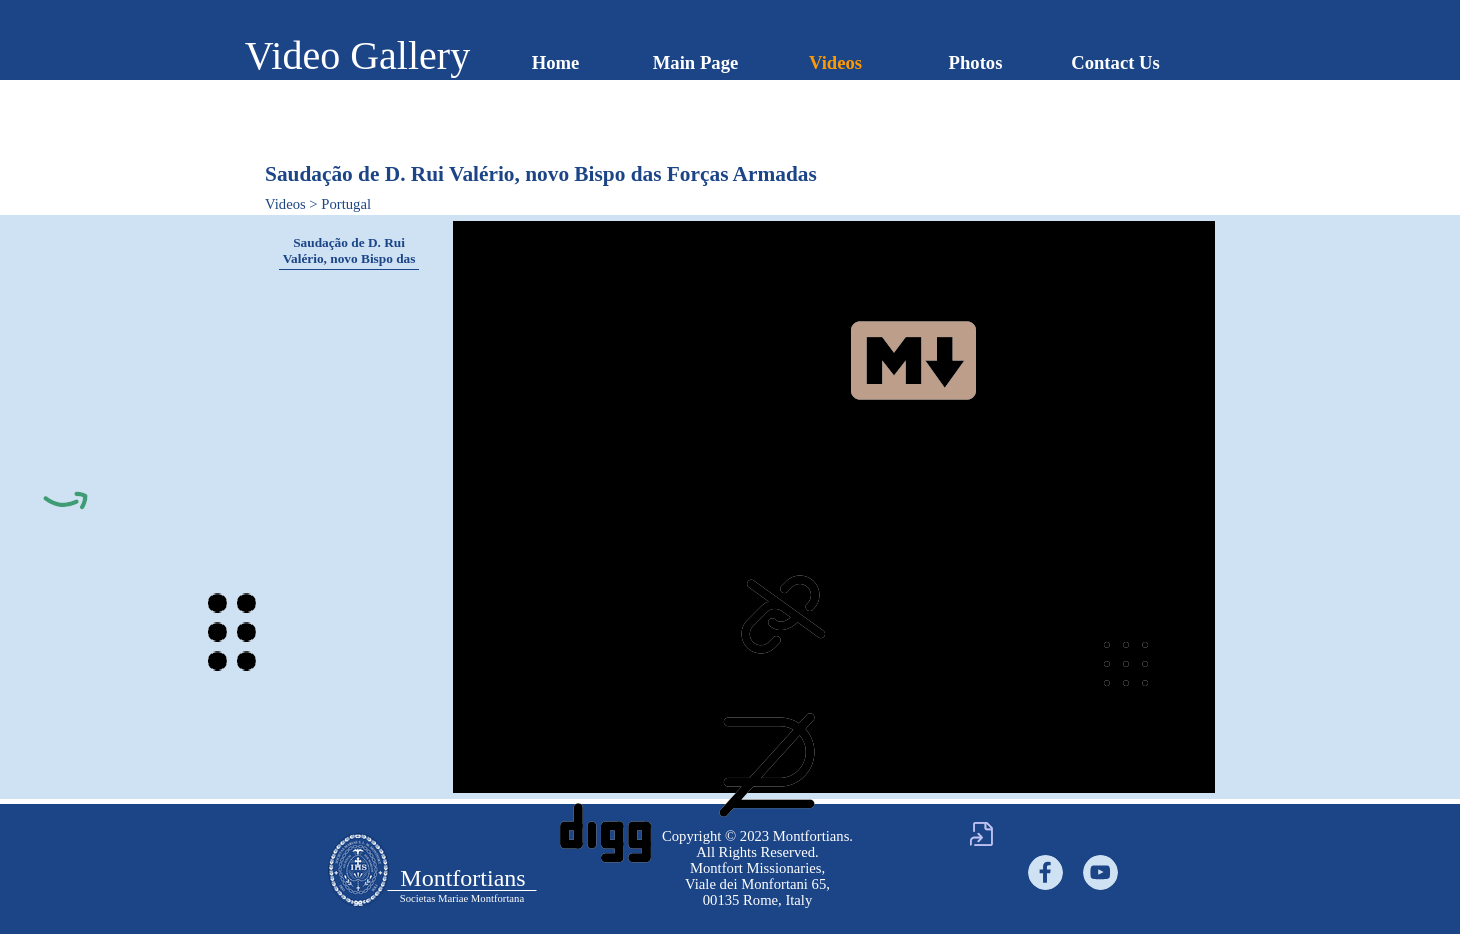  What do you see at coordinates (232, 632) in the screenshot?
I see `drag to reorder this item` at bounding box center [232, 632].